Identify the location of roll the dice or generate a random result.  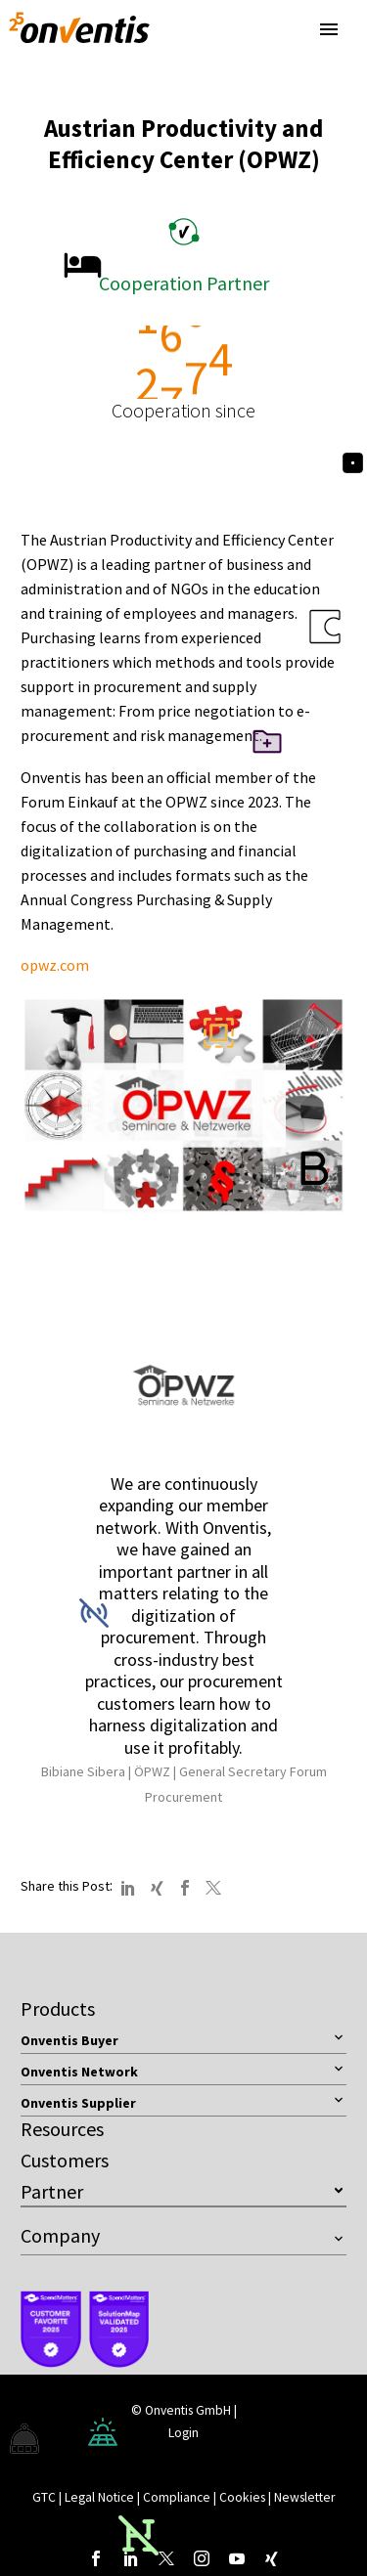
(352, 462).